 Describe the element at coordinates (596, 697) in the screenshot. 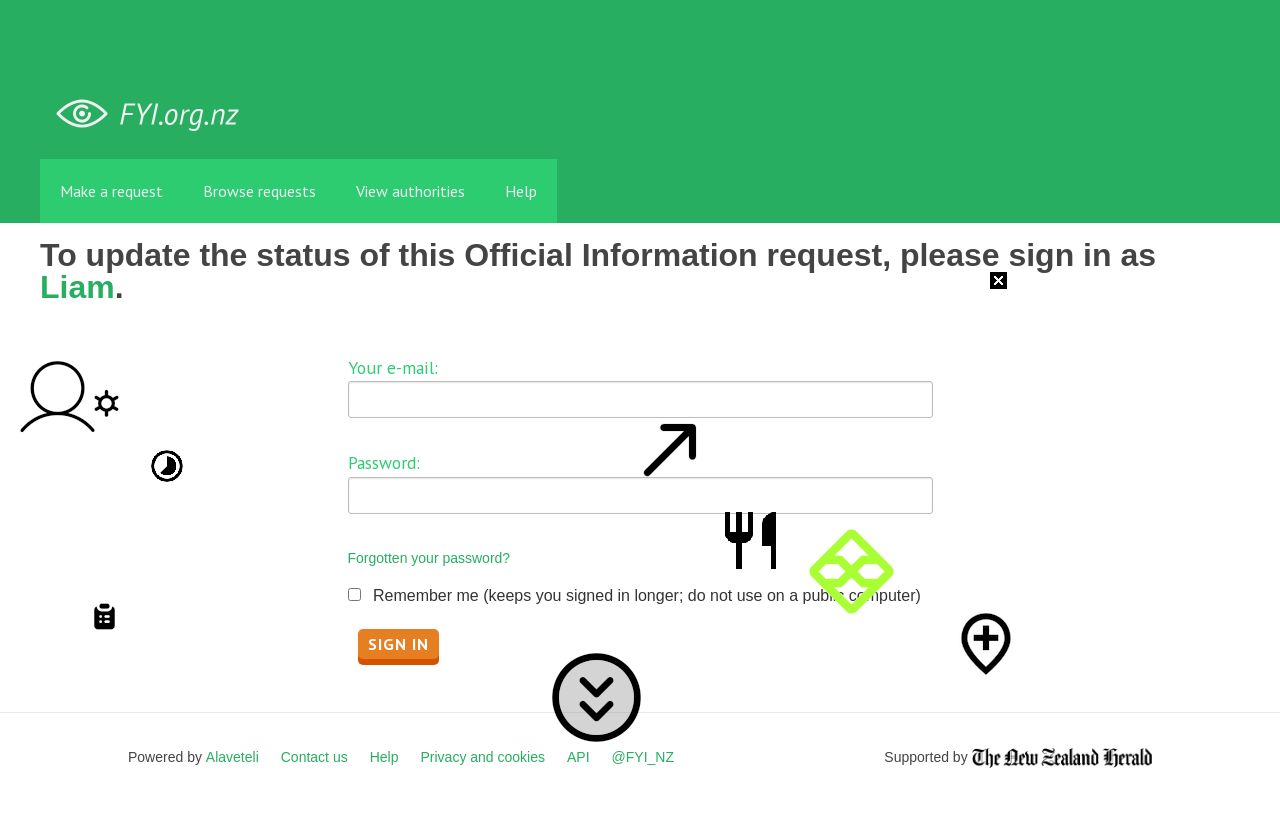

I see `expand to show more content below` at that location.